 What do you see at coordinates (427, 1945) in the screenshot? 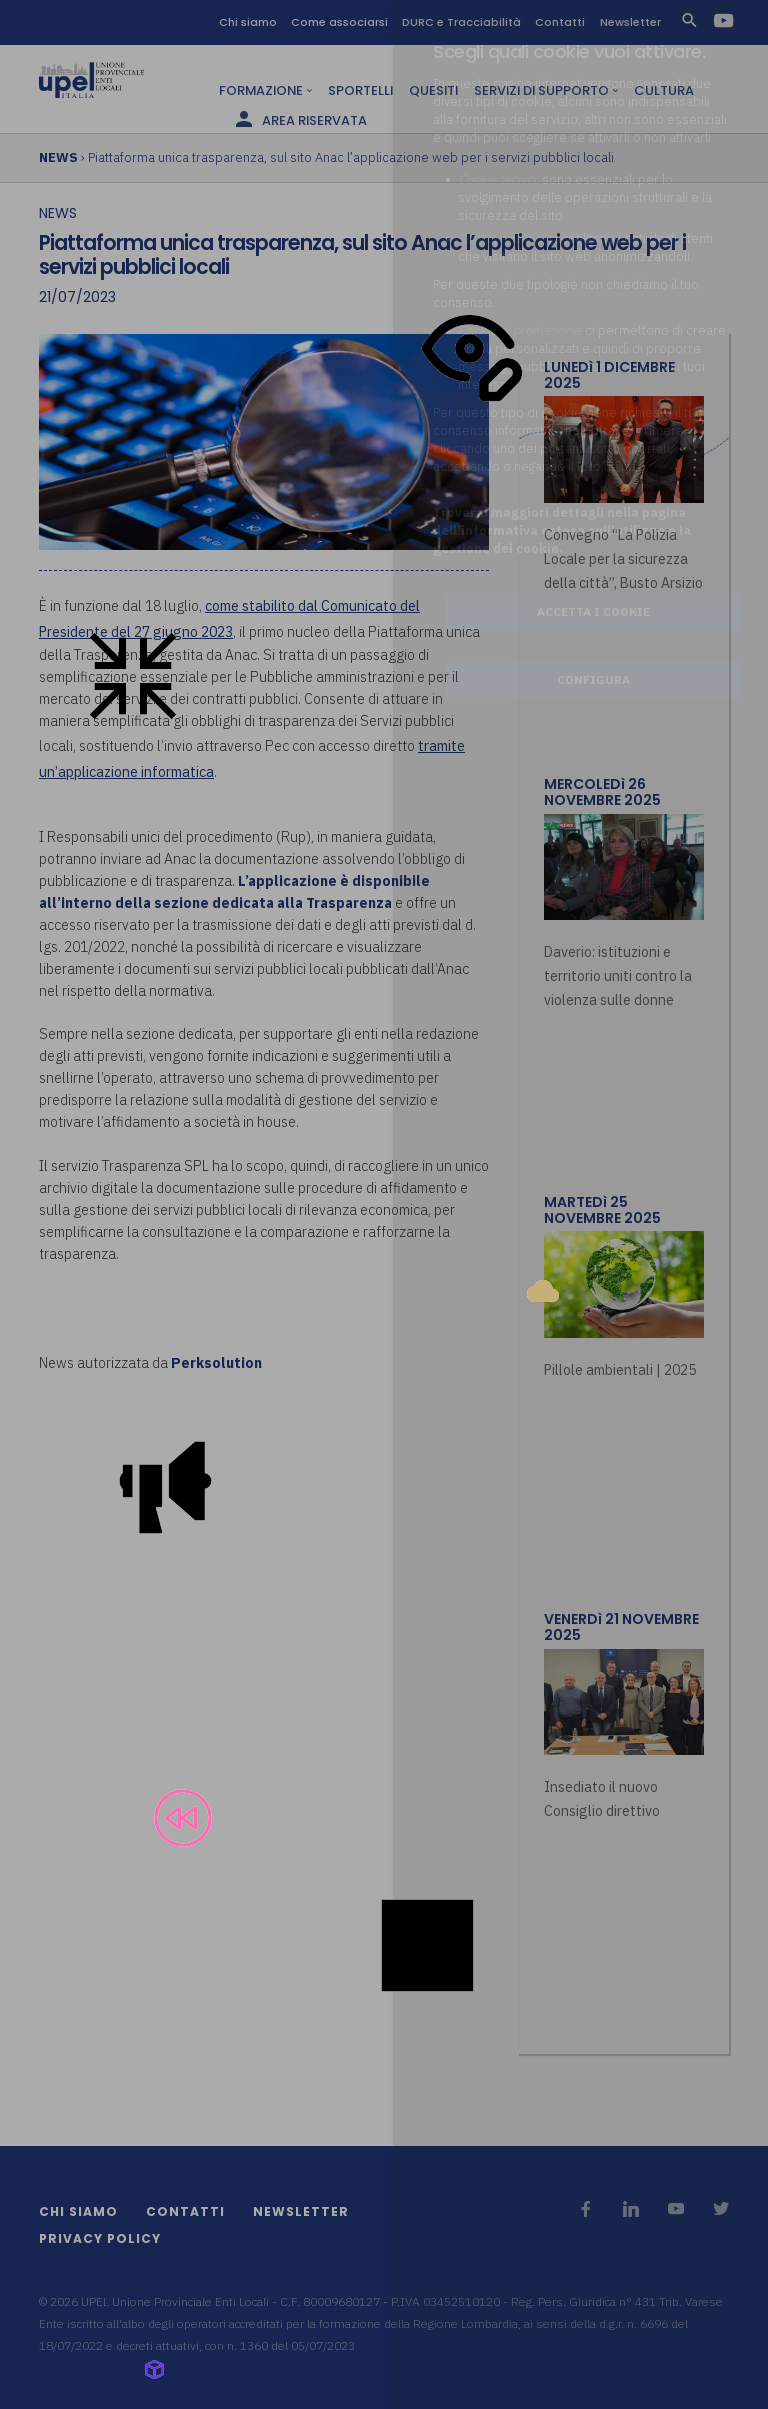
I see `stop media playback` at bounding box center [427, 1945].